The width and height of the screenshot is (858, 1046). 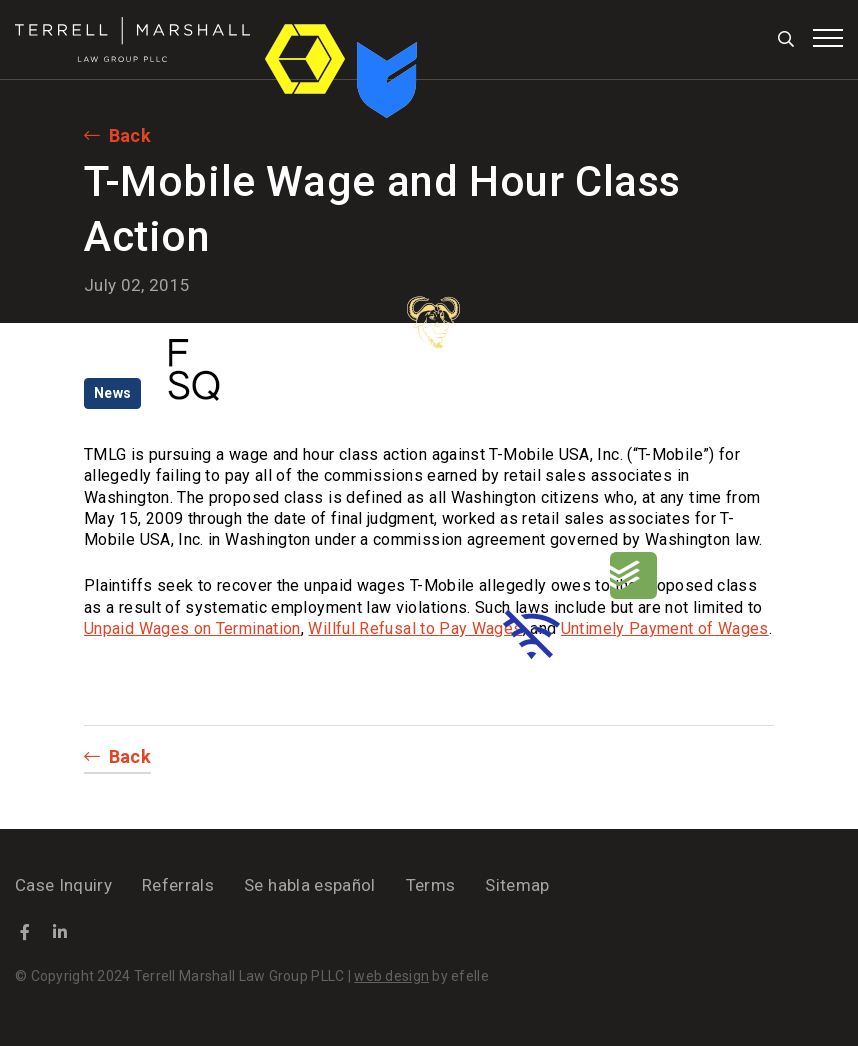 What do you see at coordinates (194, 370) in the screenshot?
I see `open foursquare app` at bounding box center [194, 370].